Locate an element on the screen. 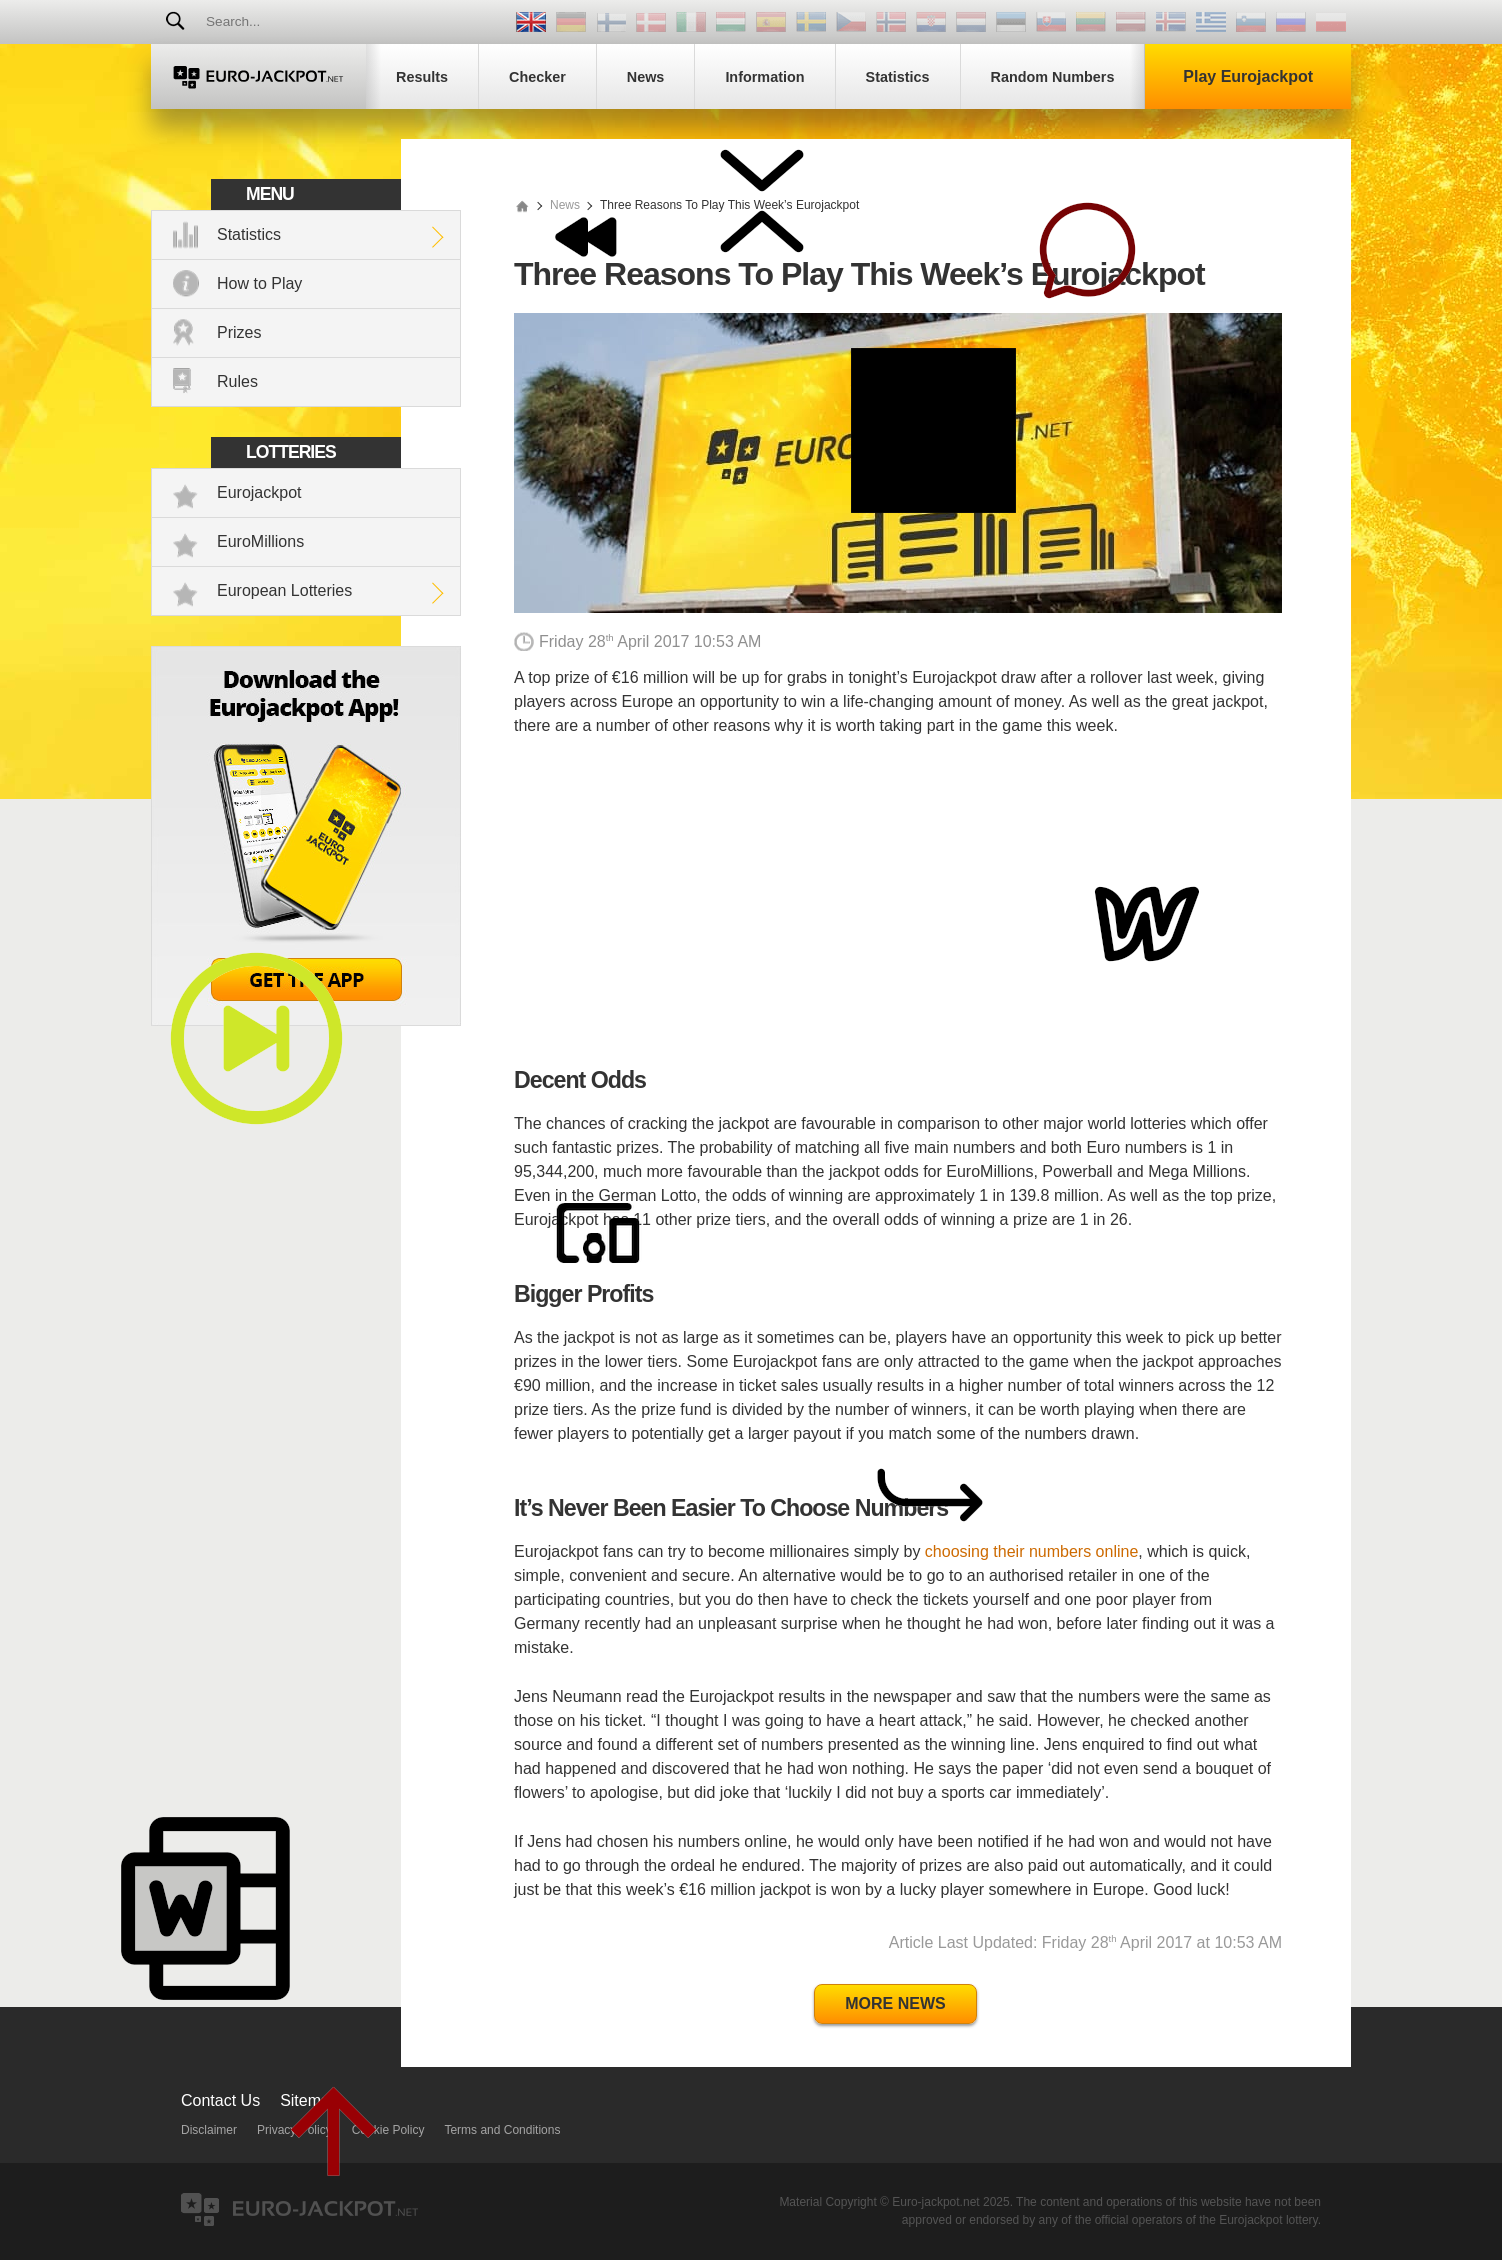  view other connected devices is located at coordinates (598, 1233).